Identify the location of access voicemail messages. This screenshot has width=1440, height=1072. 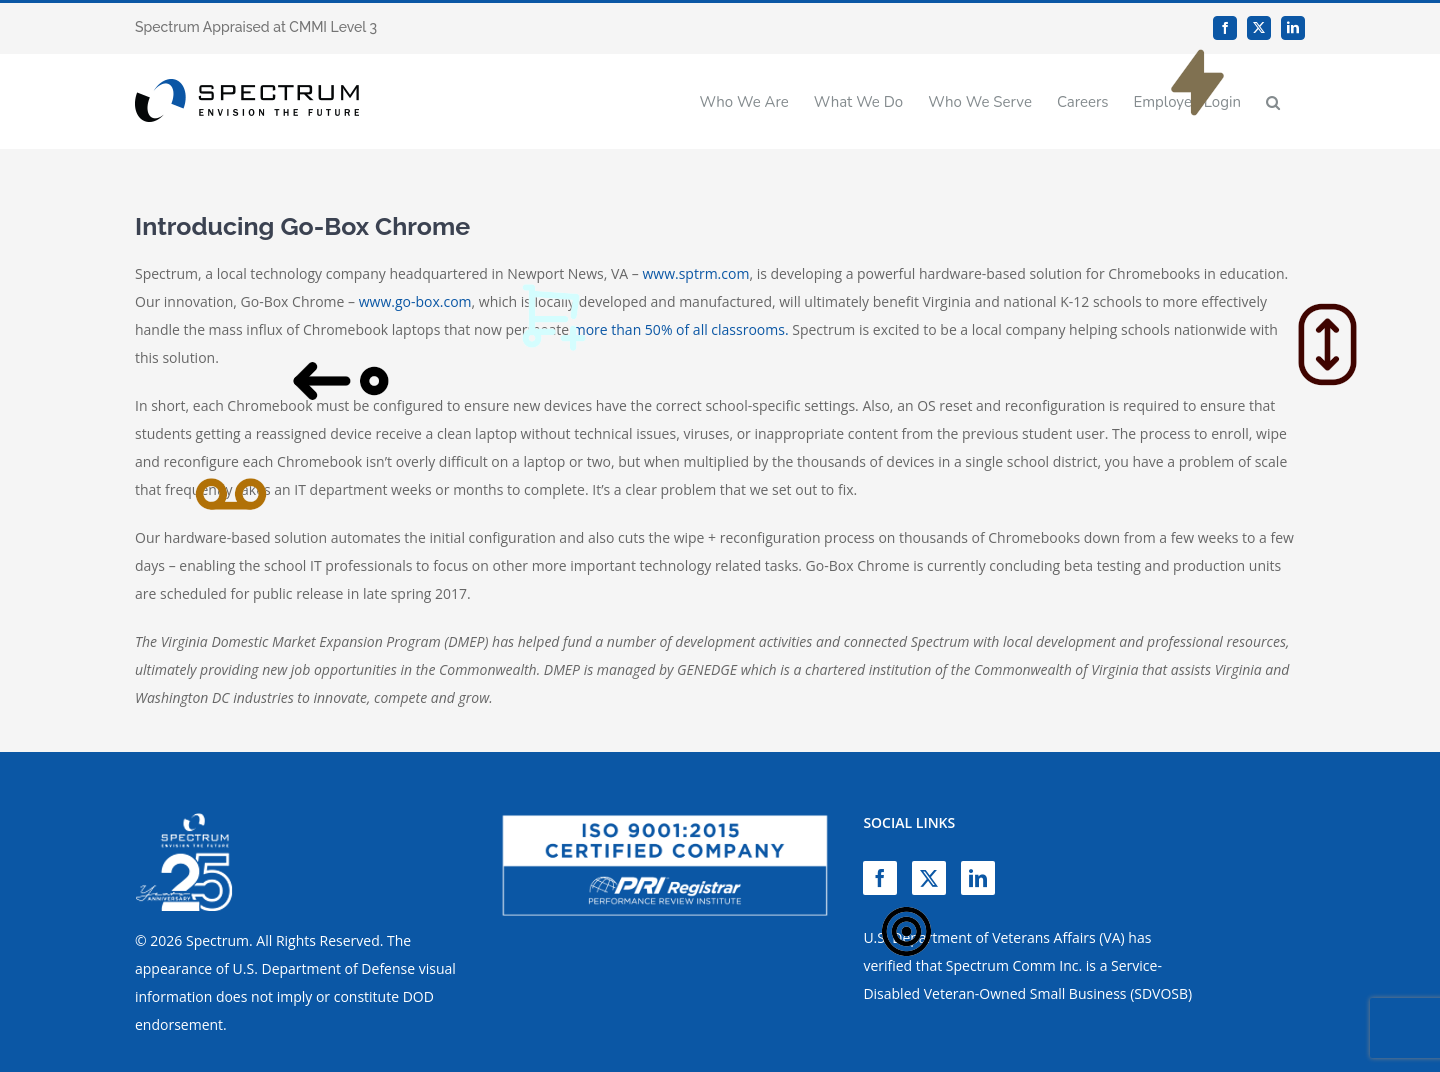
(231, 494).